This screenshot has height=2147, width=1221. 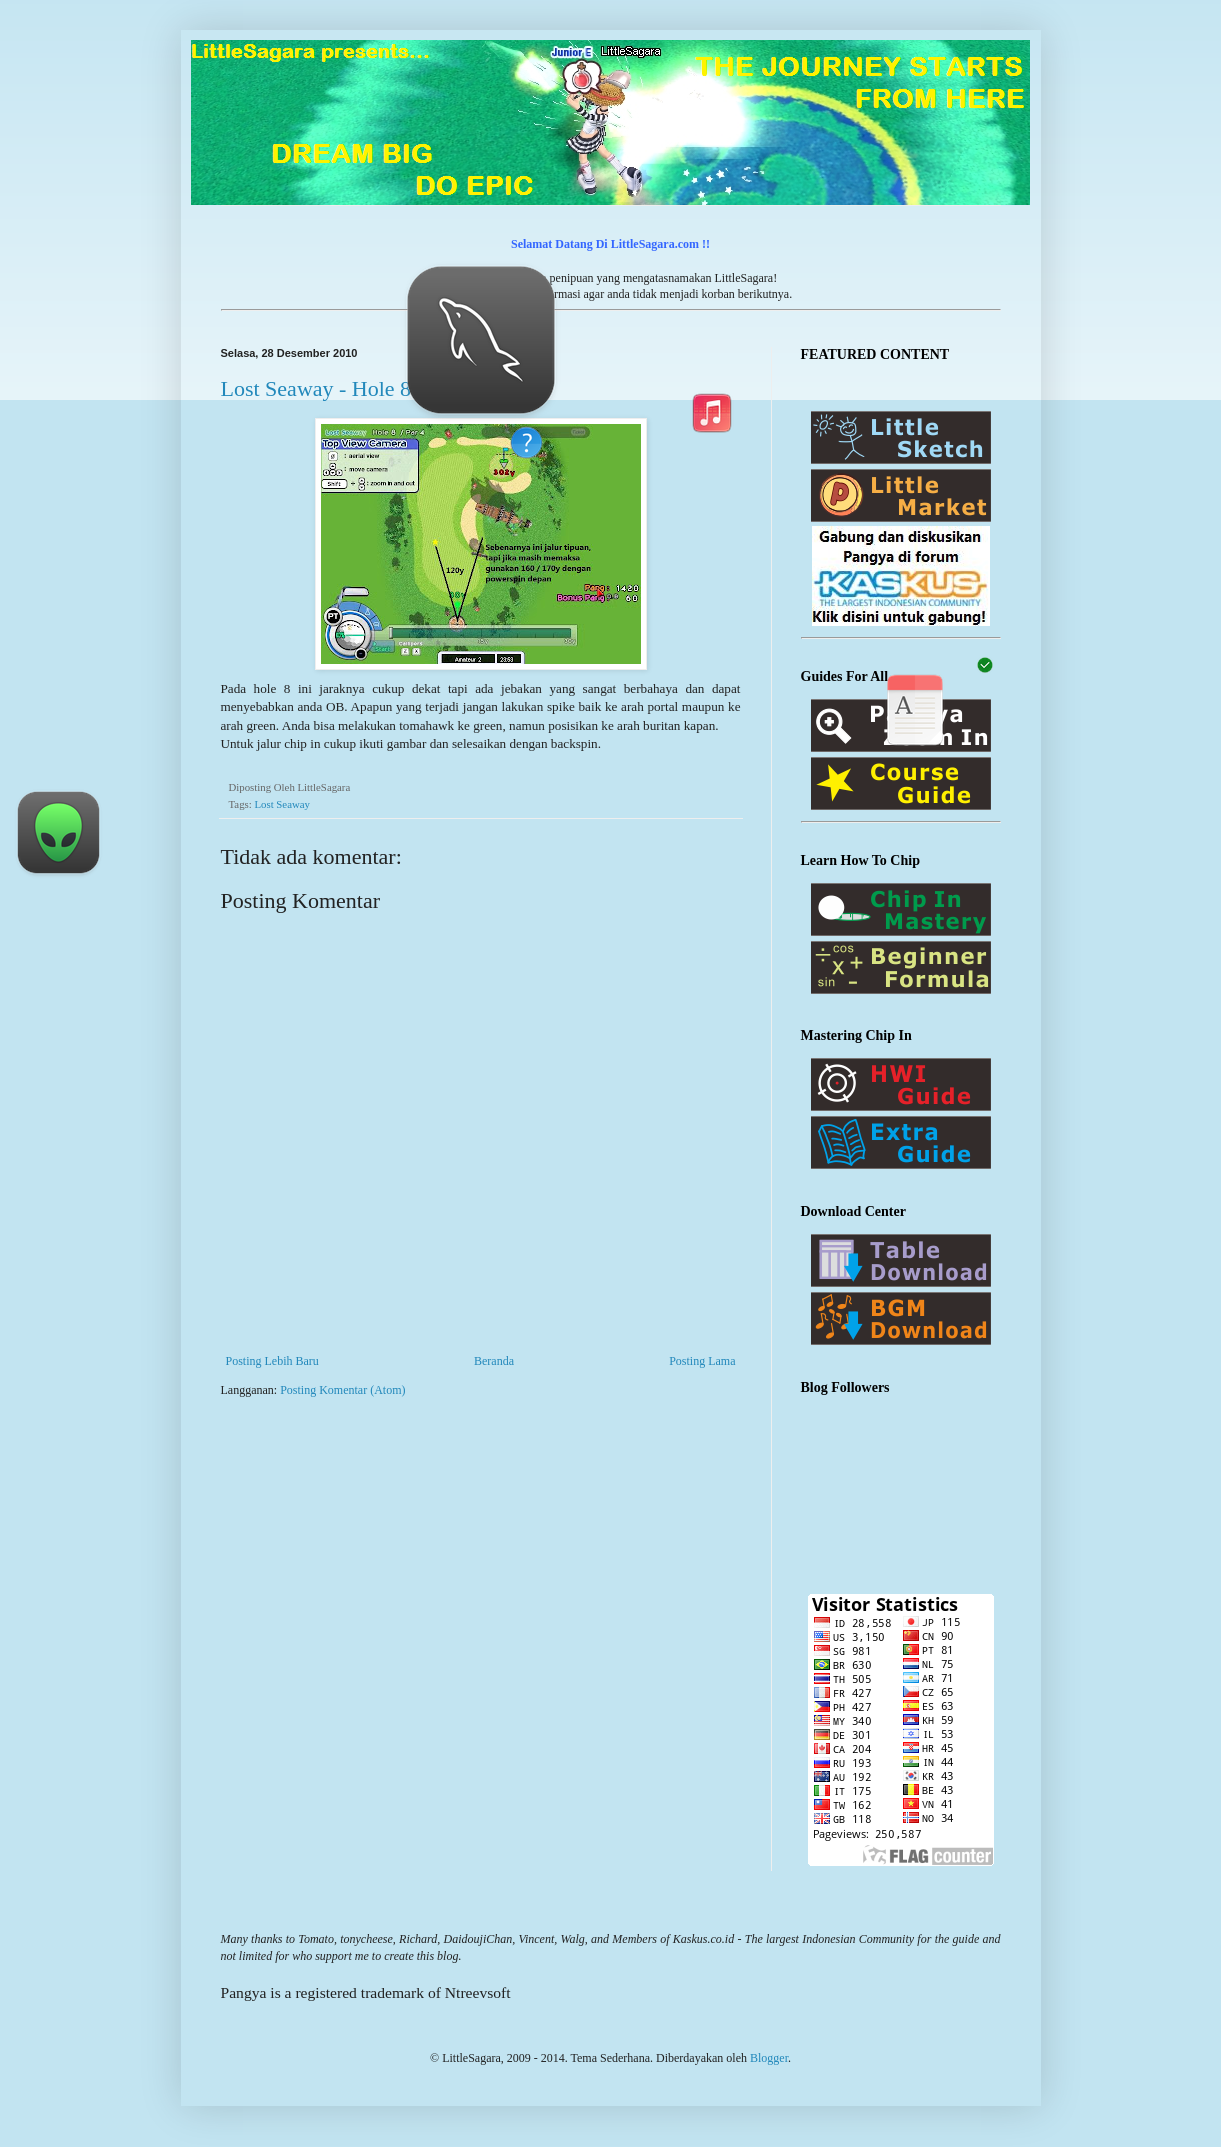 What do you see at coordinates (481, 340) in the screenshot?
I see `open mysql workbench database management tool` at bounding box center [481, 340].